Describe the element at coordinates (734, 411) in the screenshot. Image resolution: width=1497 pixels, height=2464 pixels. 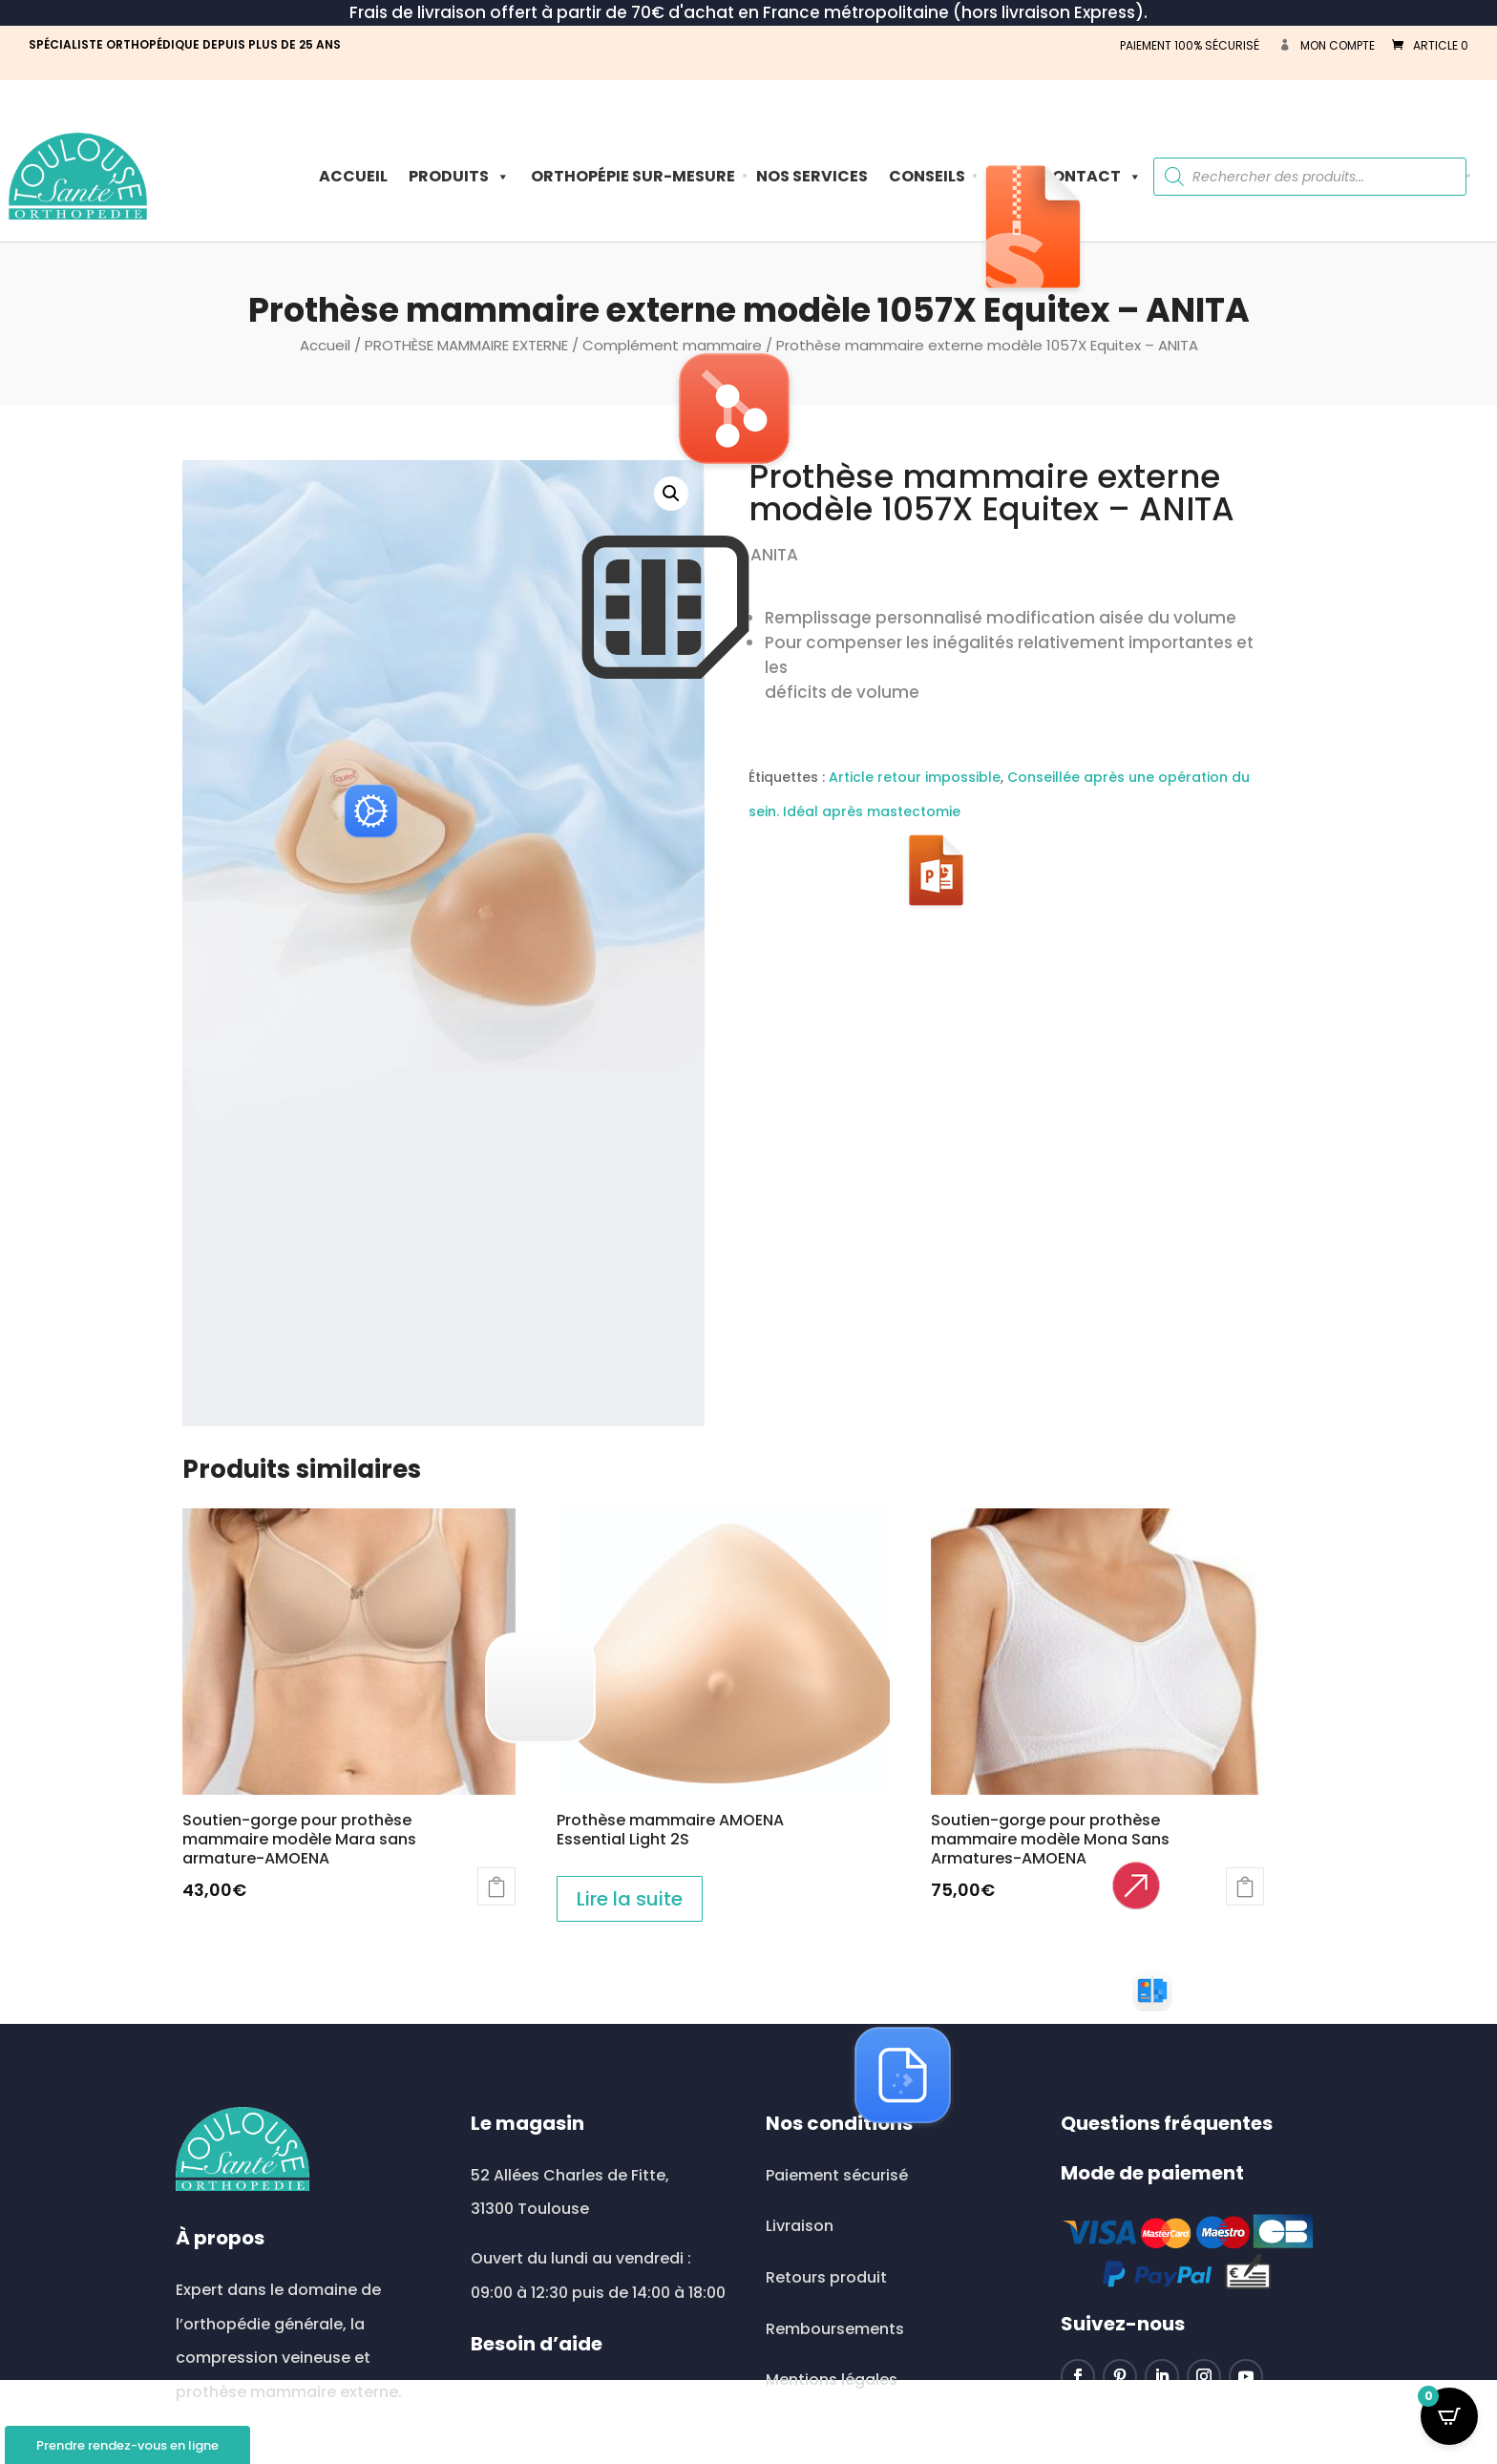
I see `configure git version control settings` at that location.